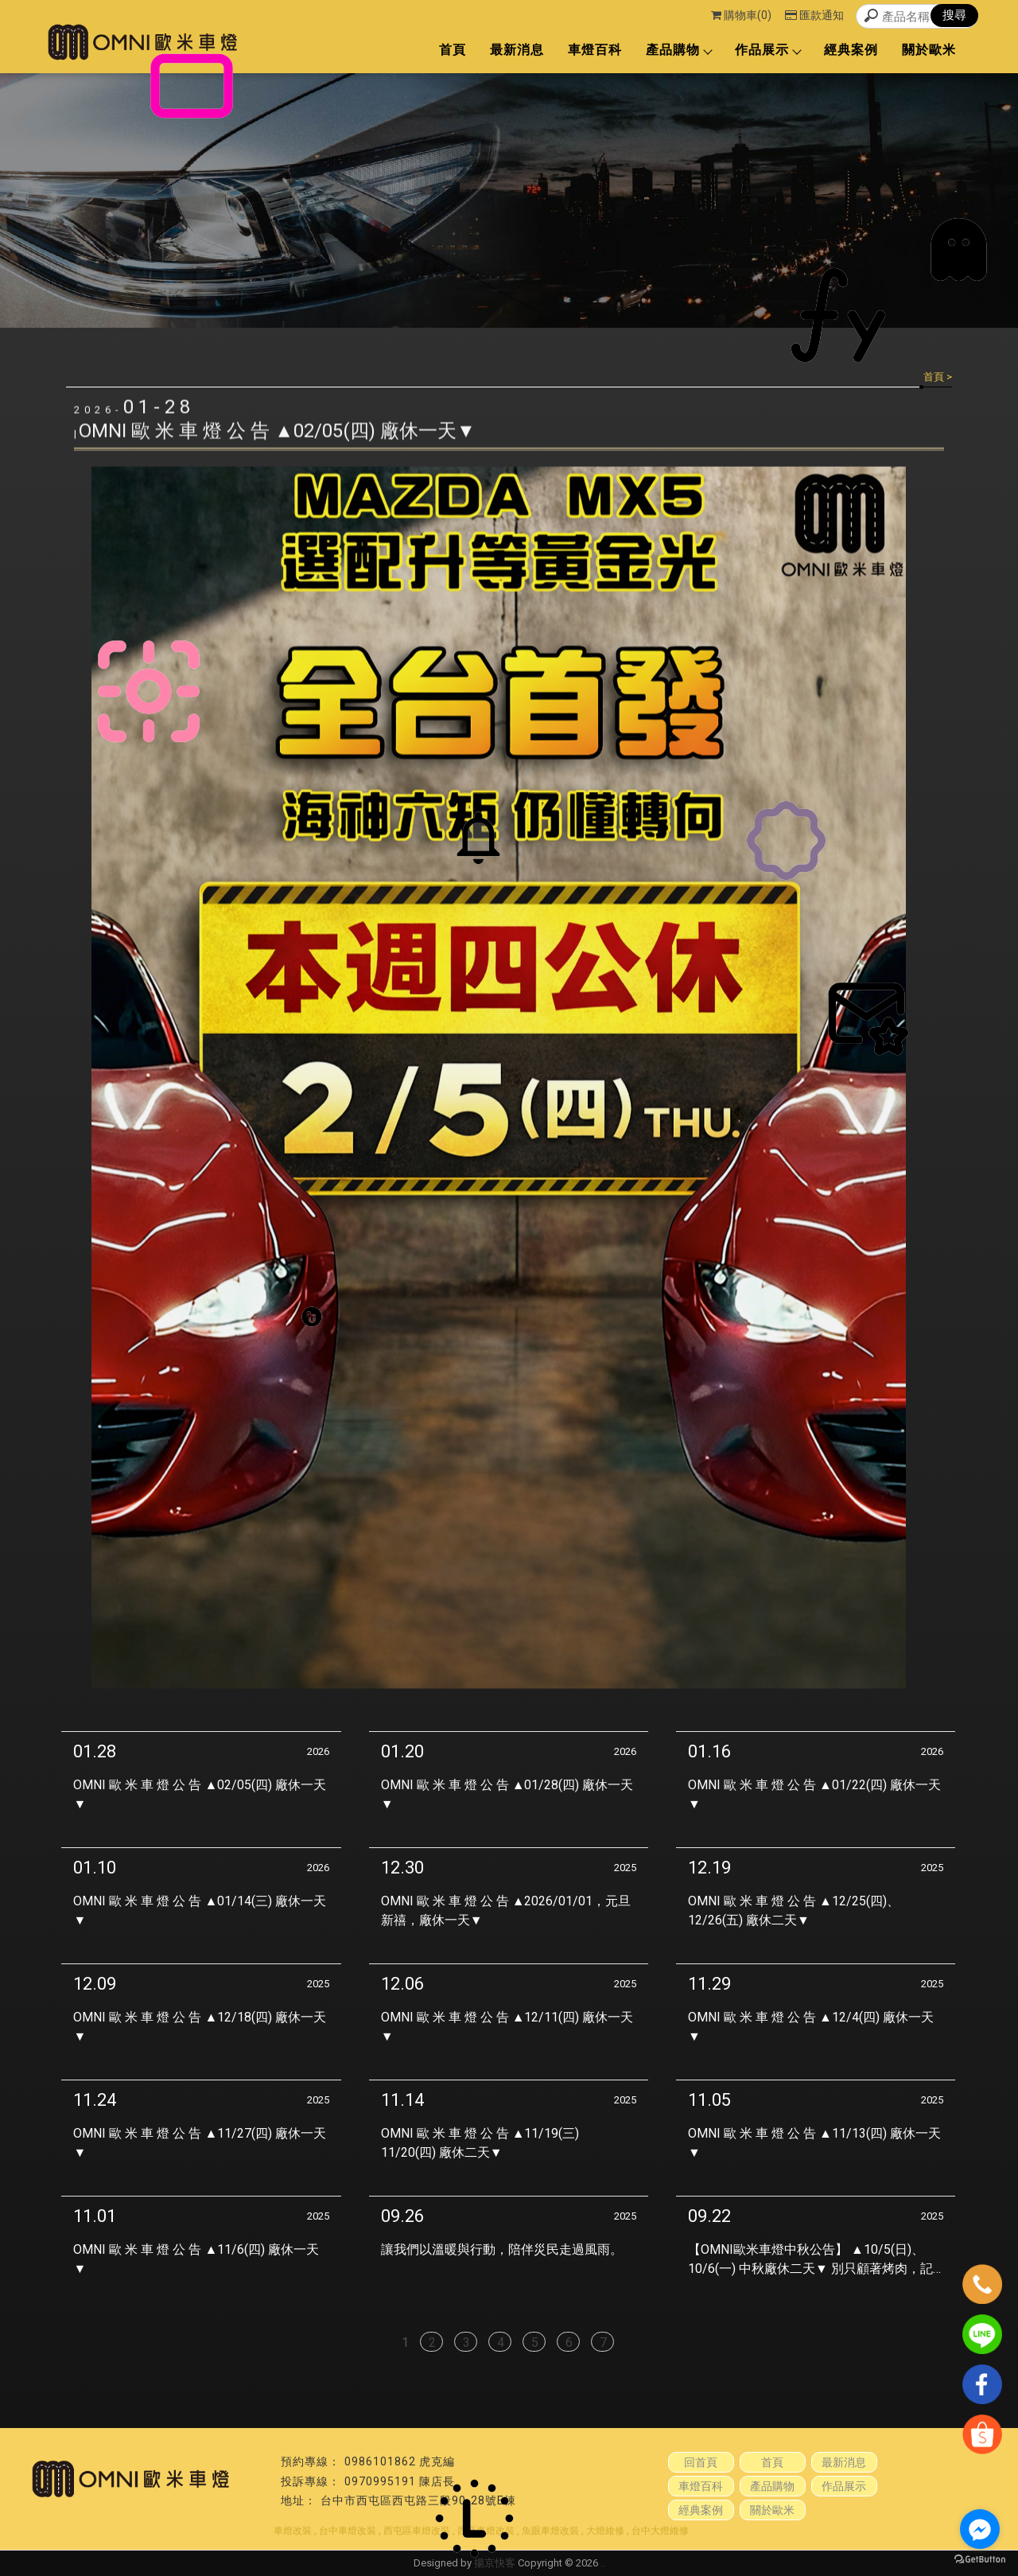  Describe the element at coordinates (866, 1013) in the screenshot. I see `view starred or important emails` at that location.